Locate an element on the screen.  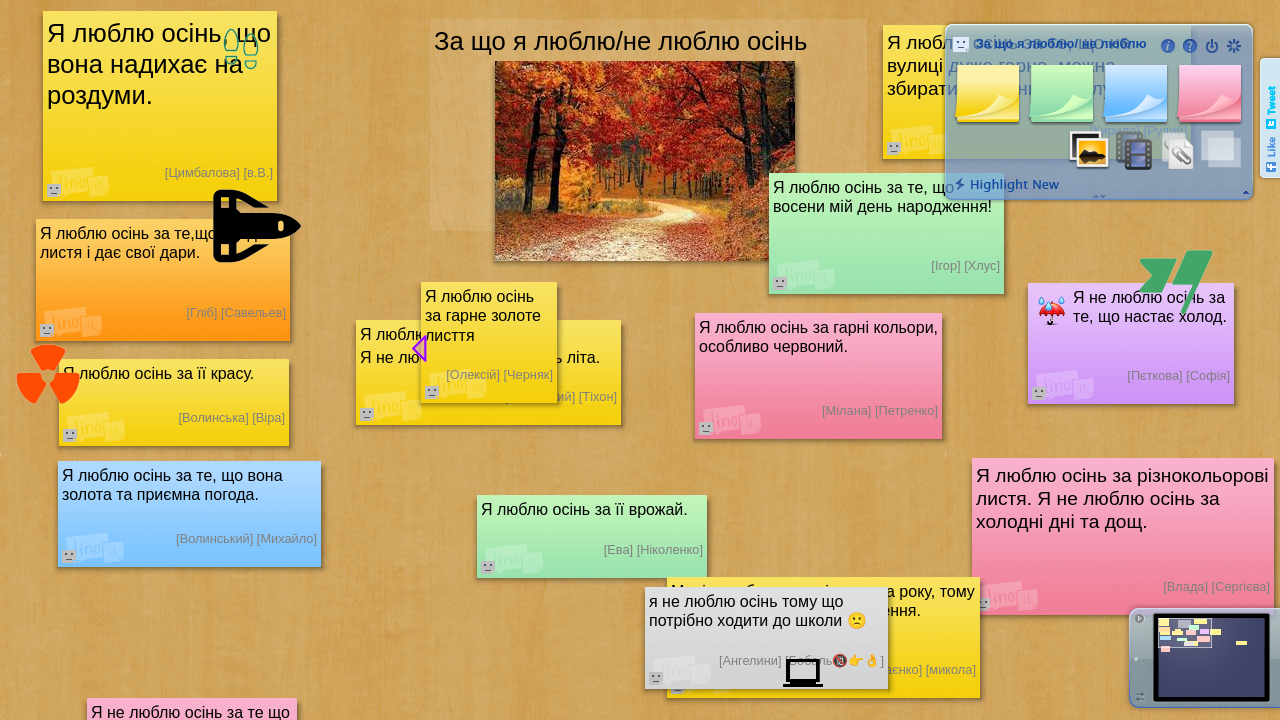
go back to the previous screen is located at coordinates (420, 348).